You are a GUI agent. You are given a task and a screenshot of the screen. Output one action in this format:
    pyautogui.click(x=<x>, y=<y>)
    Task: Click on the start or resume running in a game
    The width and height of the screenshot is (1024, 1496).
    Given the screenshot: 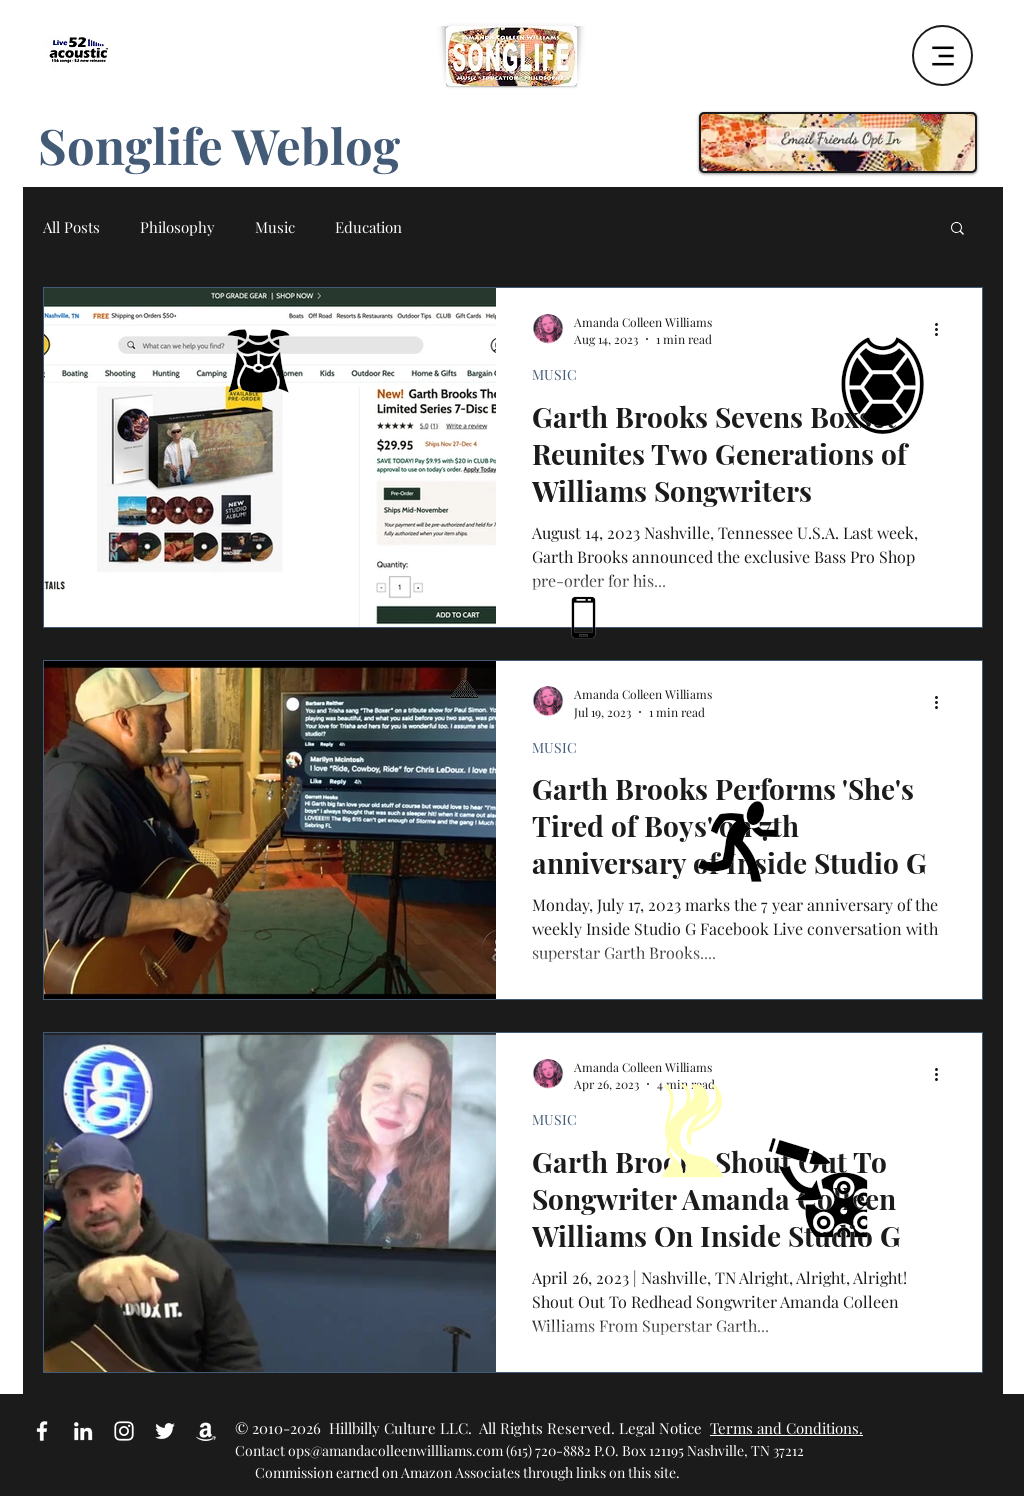 What is the action you would take?
    pyautogui.click(x=737, y=840)
    